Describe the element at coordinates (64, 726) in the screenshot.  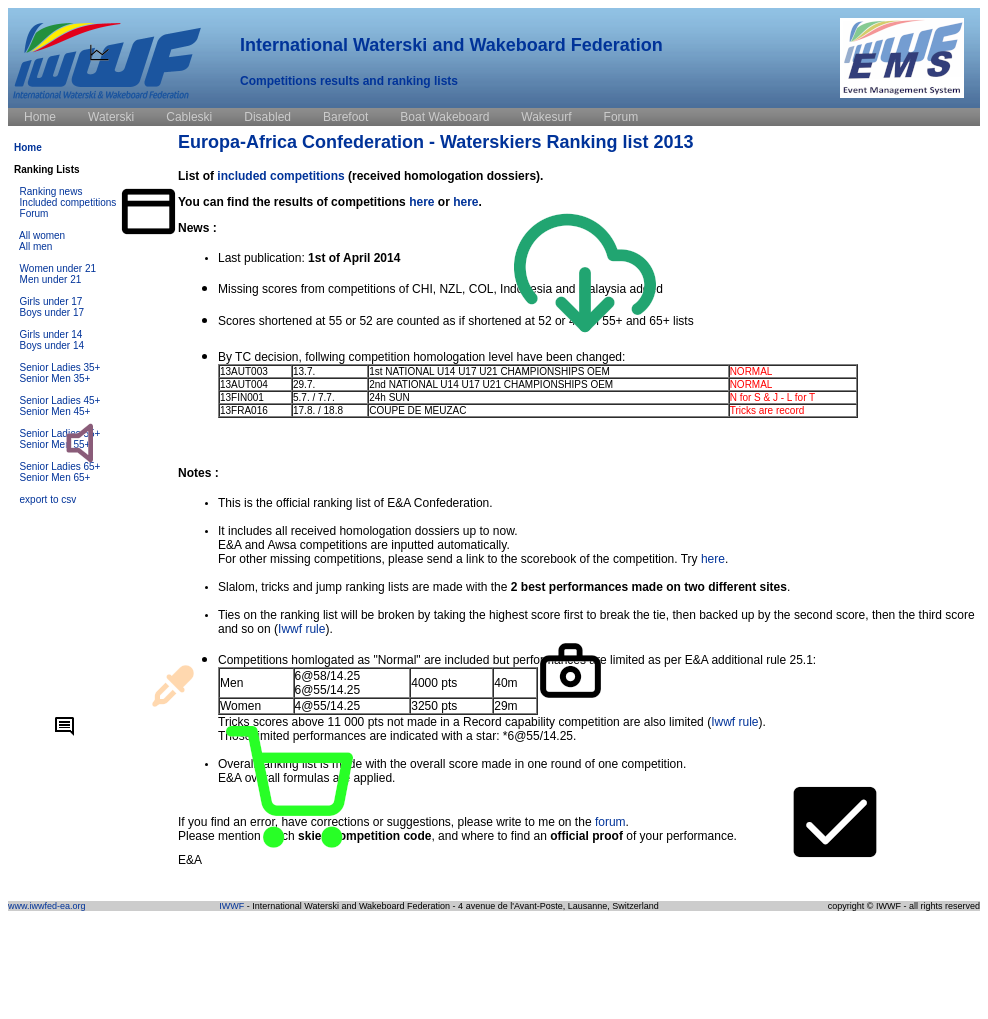
I see `add a comment or note` at that location.